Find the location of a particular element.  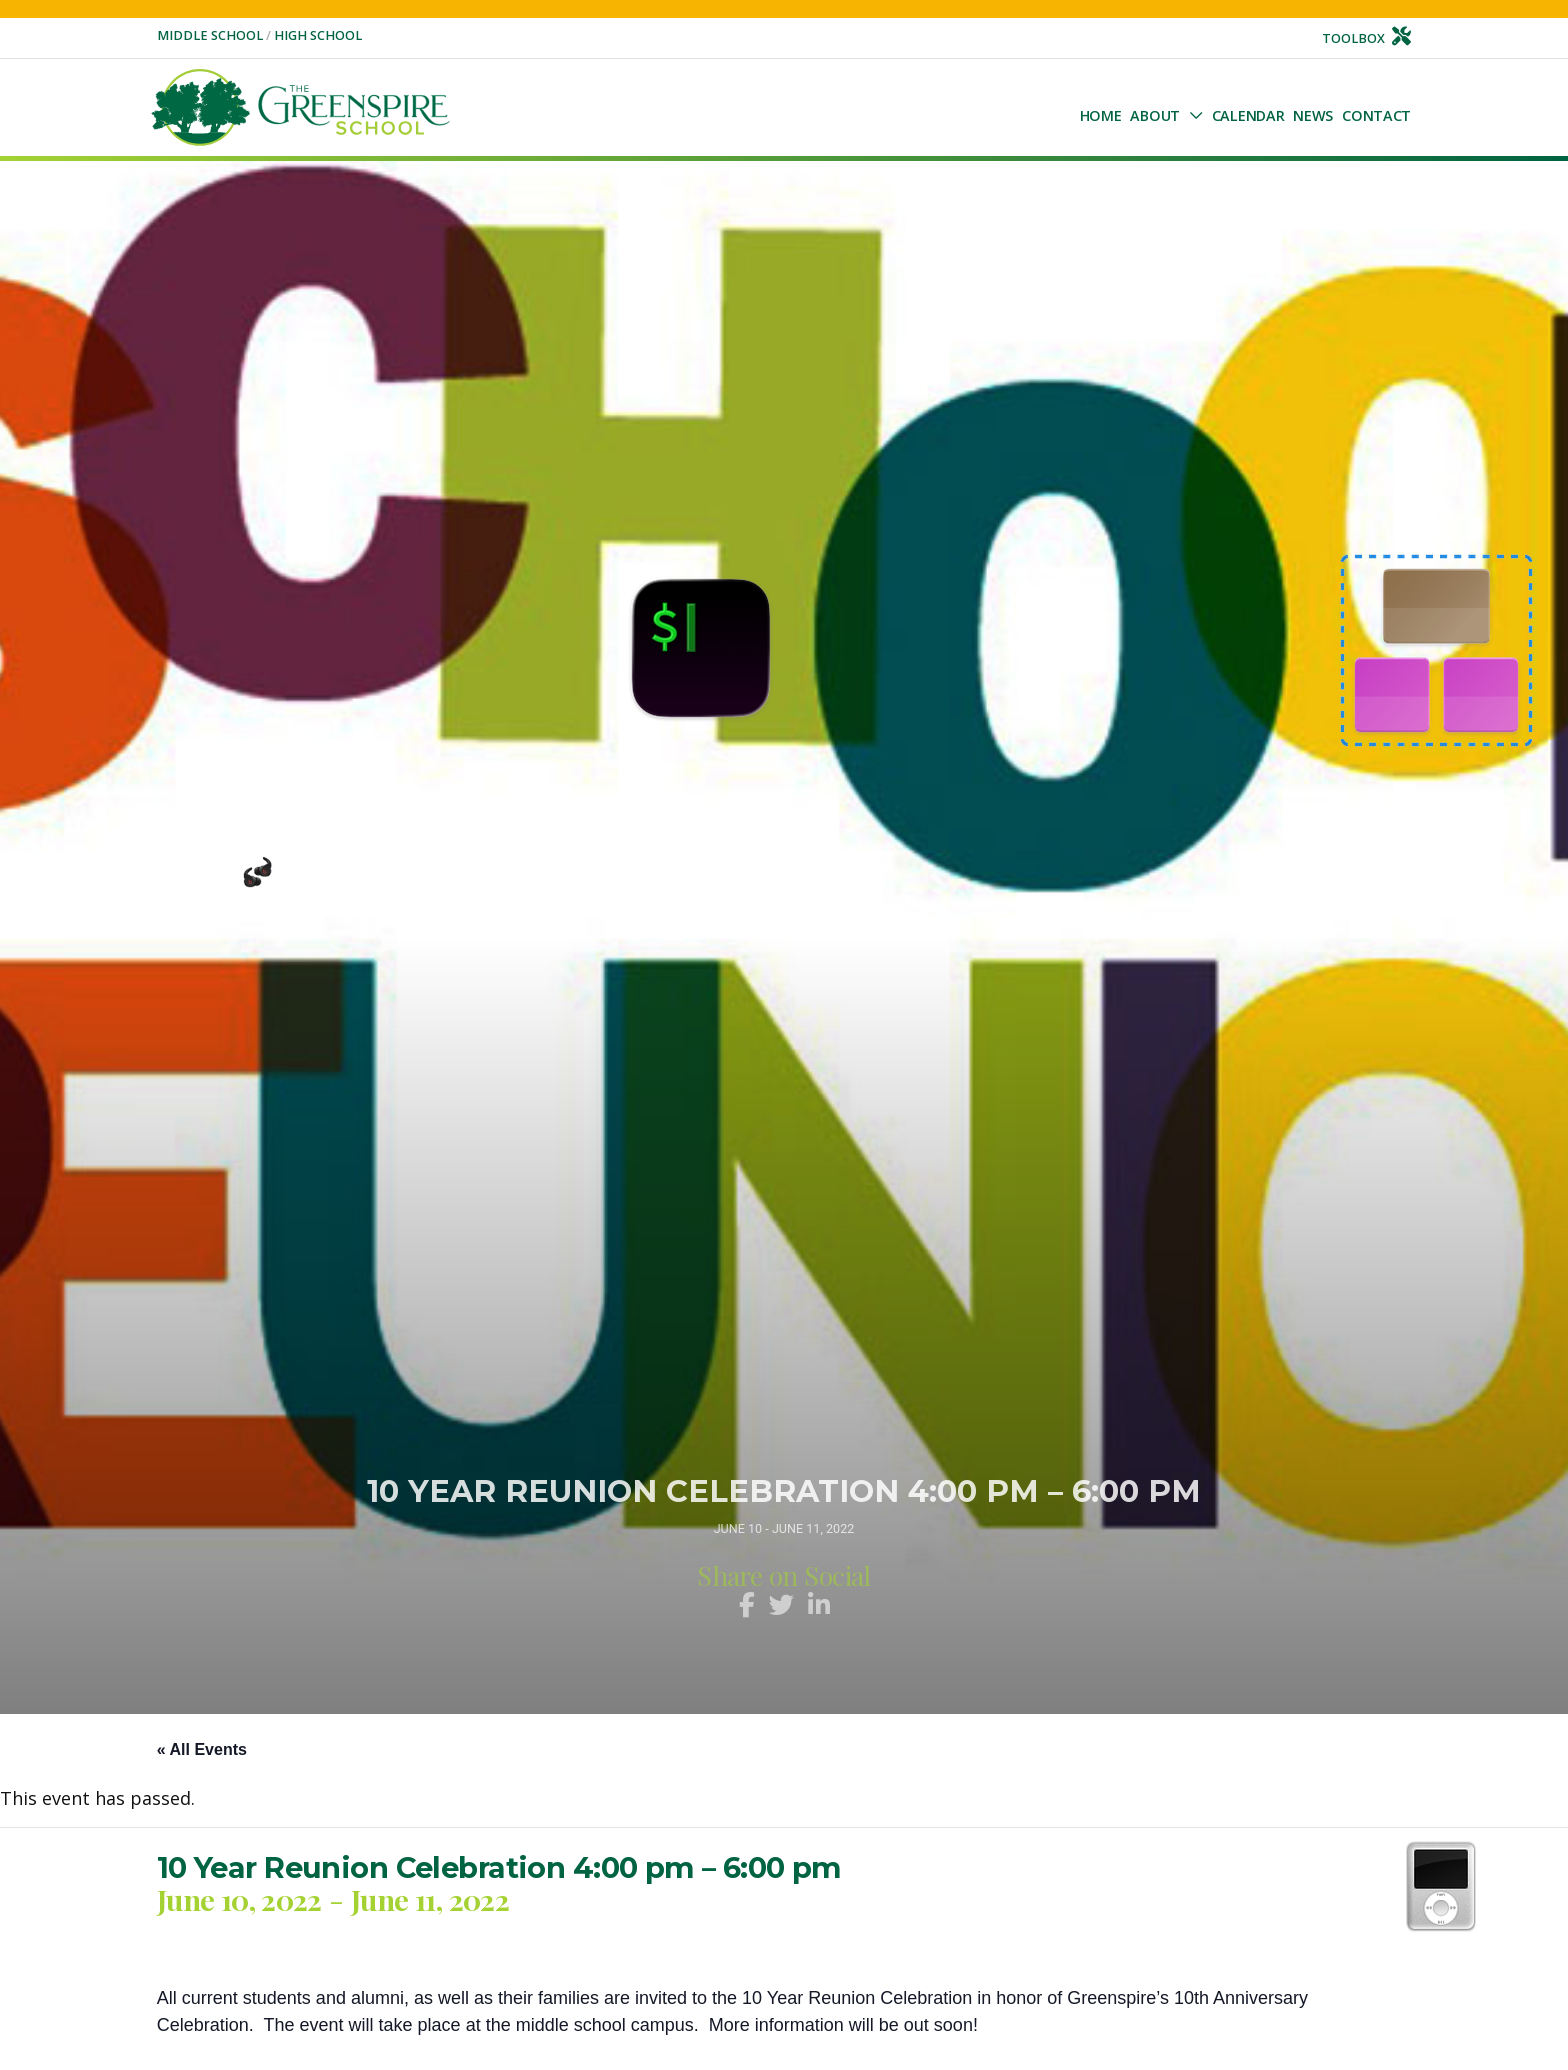

select all items in the current view is located at coordinates (1436, 650).